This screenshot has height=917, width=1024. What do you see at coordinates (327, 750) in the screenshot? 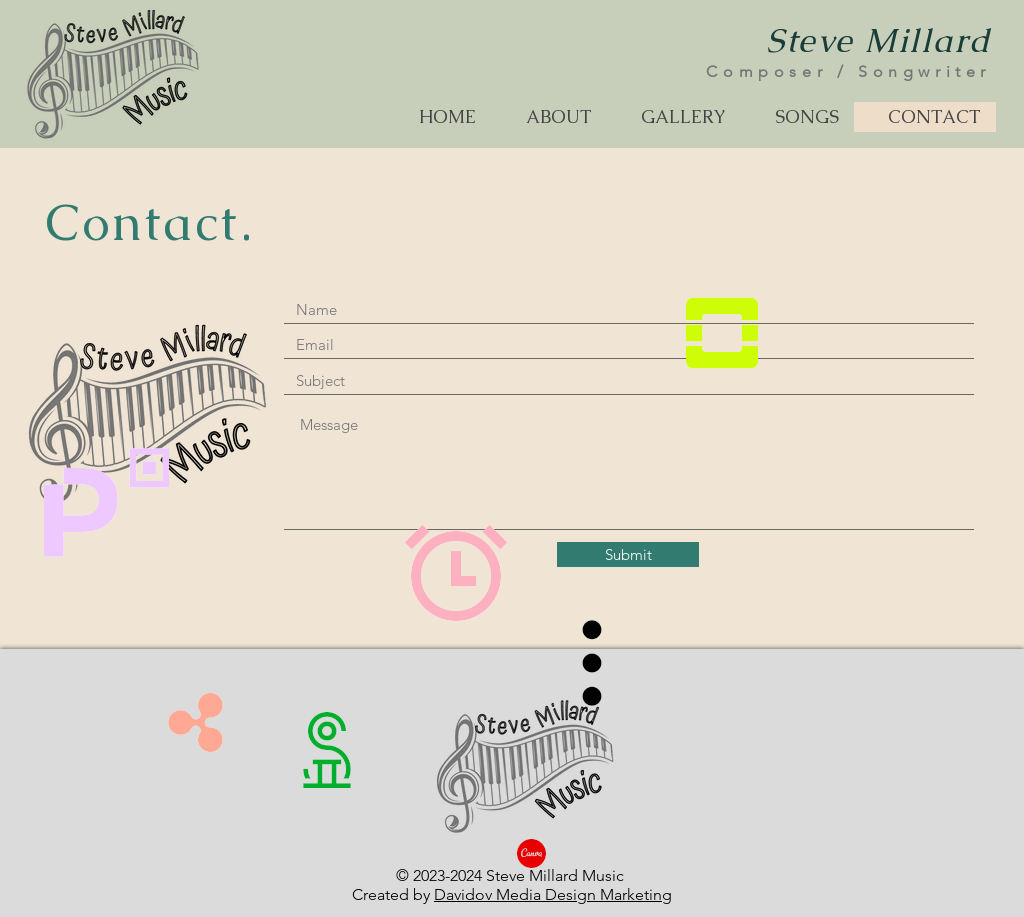
I see `simple icons brand logo` at bounding box center [327, 750].